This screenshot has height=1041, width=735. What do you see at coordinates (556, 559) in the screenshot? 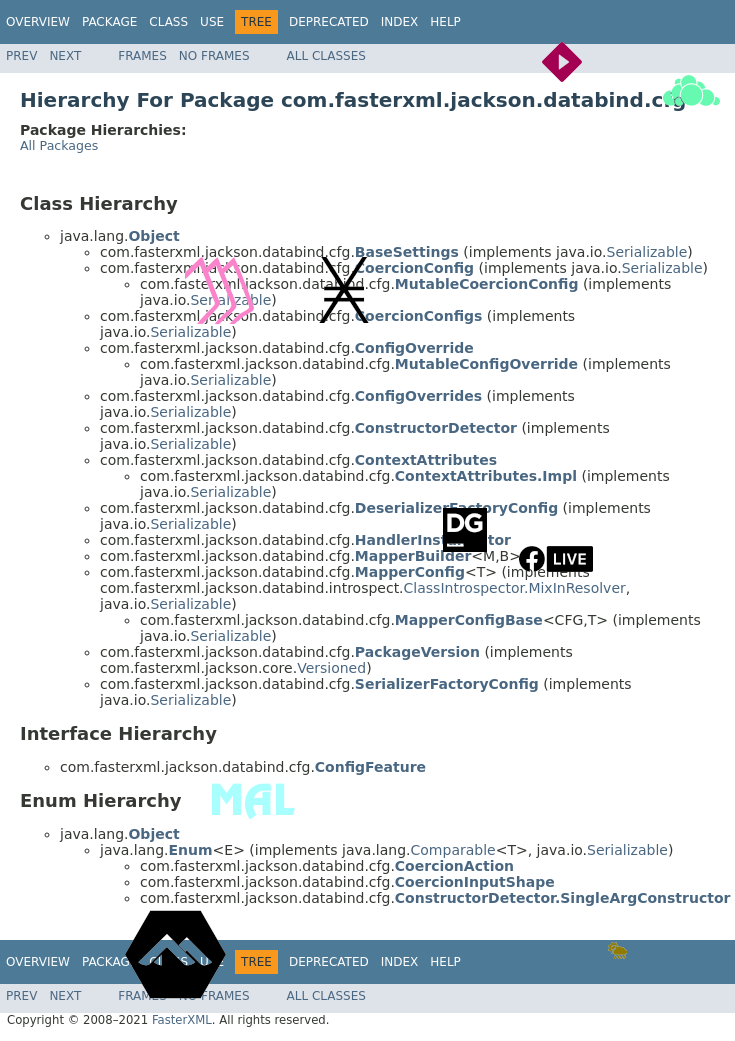
I see `start a facebook live broadcast` at bounding box center [556, 559].